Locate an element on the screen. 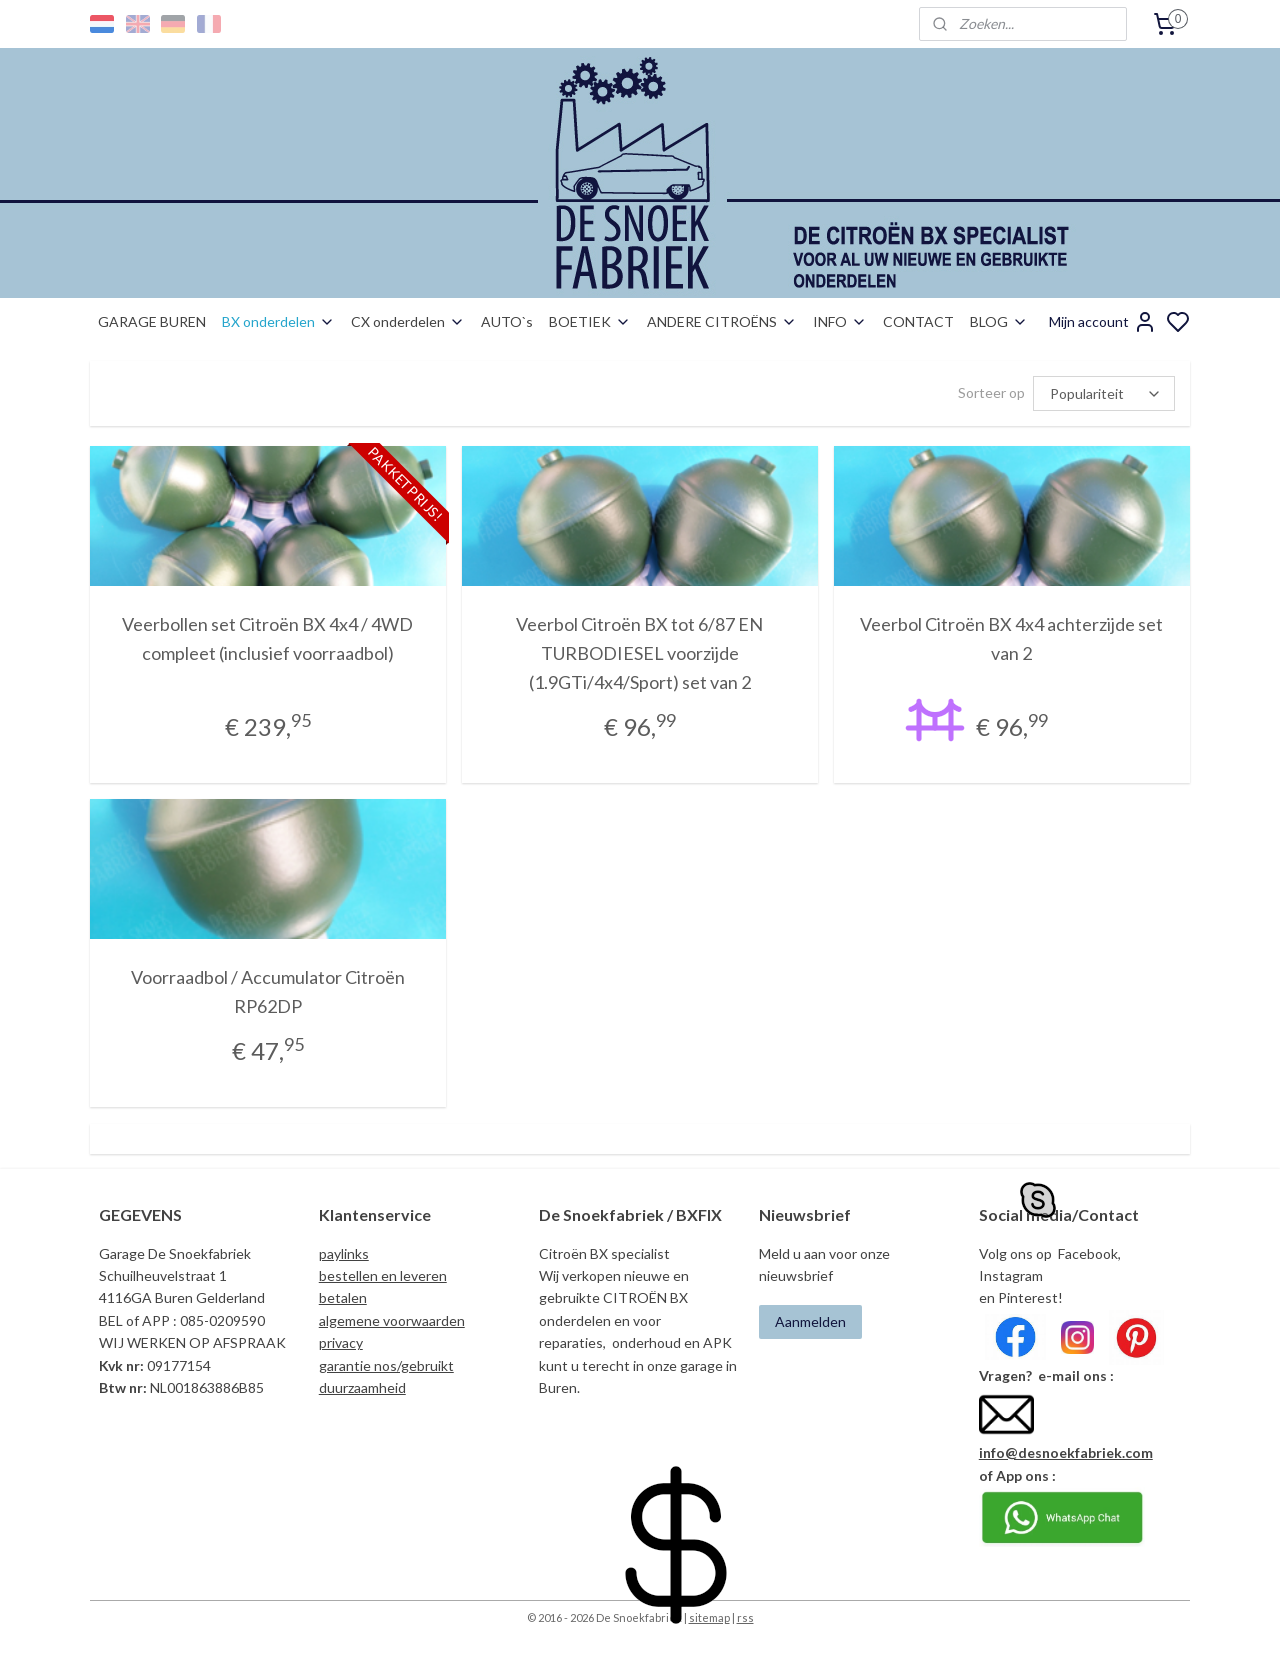  open Skype app is located at coordinates (1038, 1200).